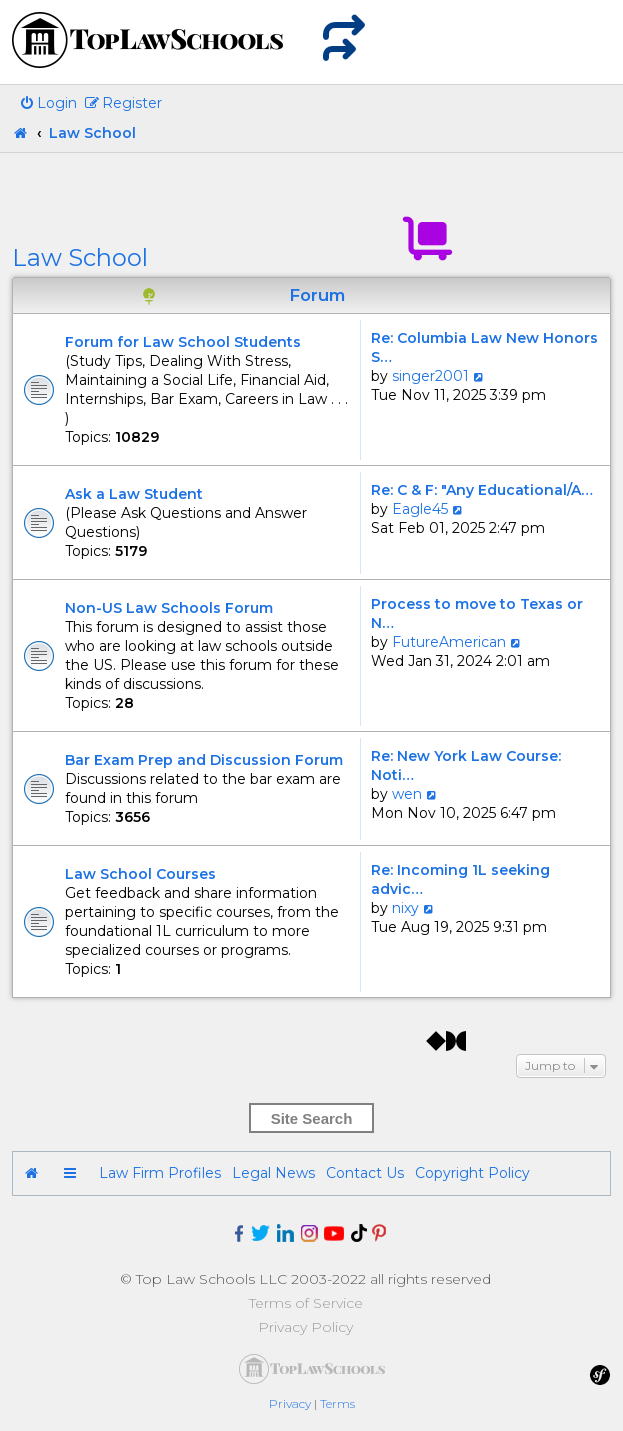 The image size is (623, 1431). I want to click on access golf or sports-related features, so click(149, 296).